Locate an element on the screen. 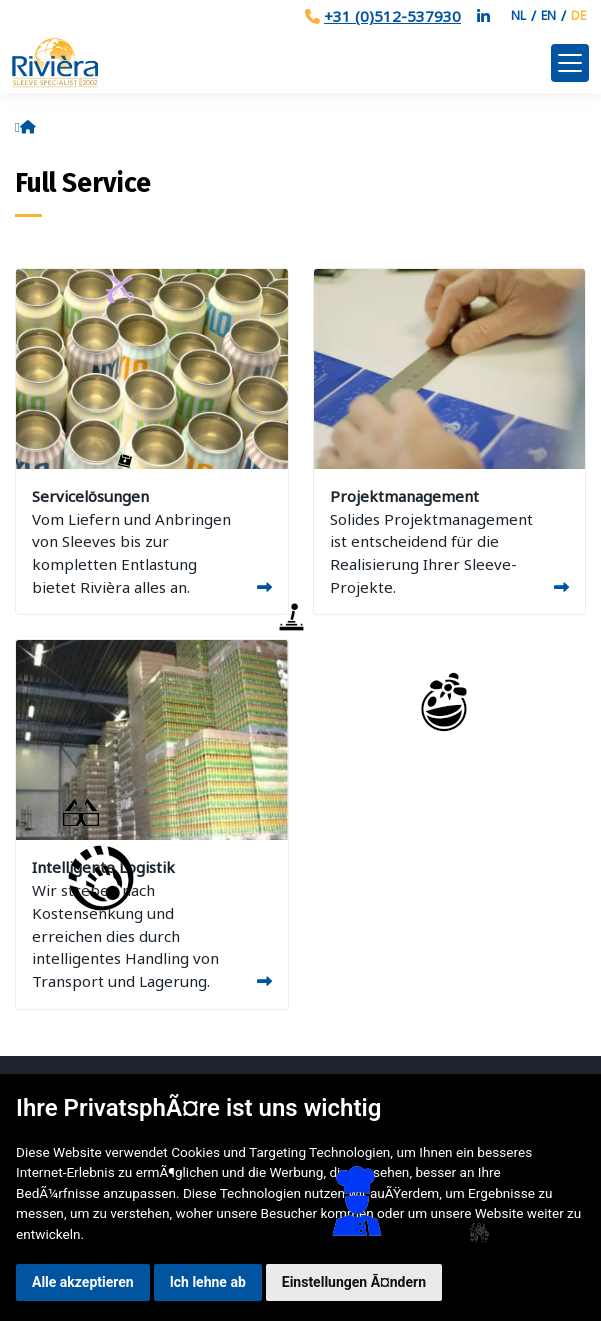 The width and height of the screenshot is (601, 1321). select shambling mound creature or enemy type is located at coordinates (479, 1232).